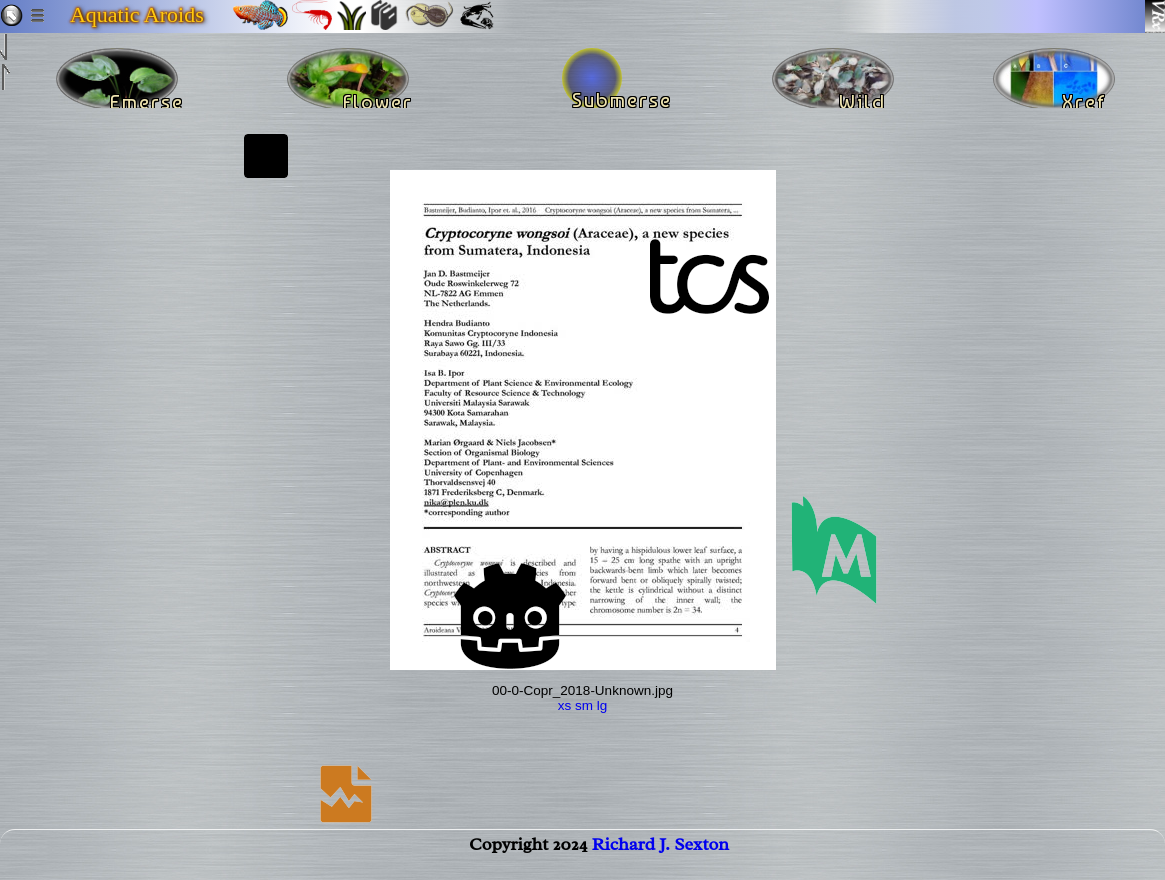 This screenshot has width=1165, height=880. I want to click on open godot engine application, so click(510, 616).